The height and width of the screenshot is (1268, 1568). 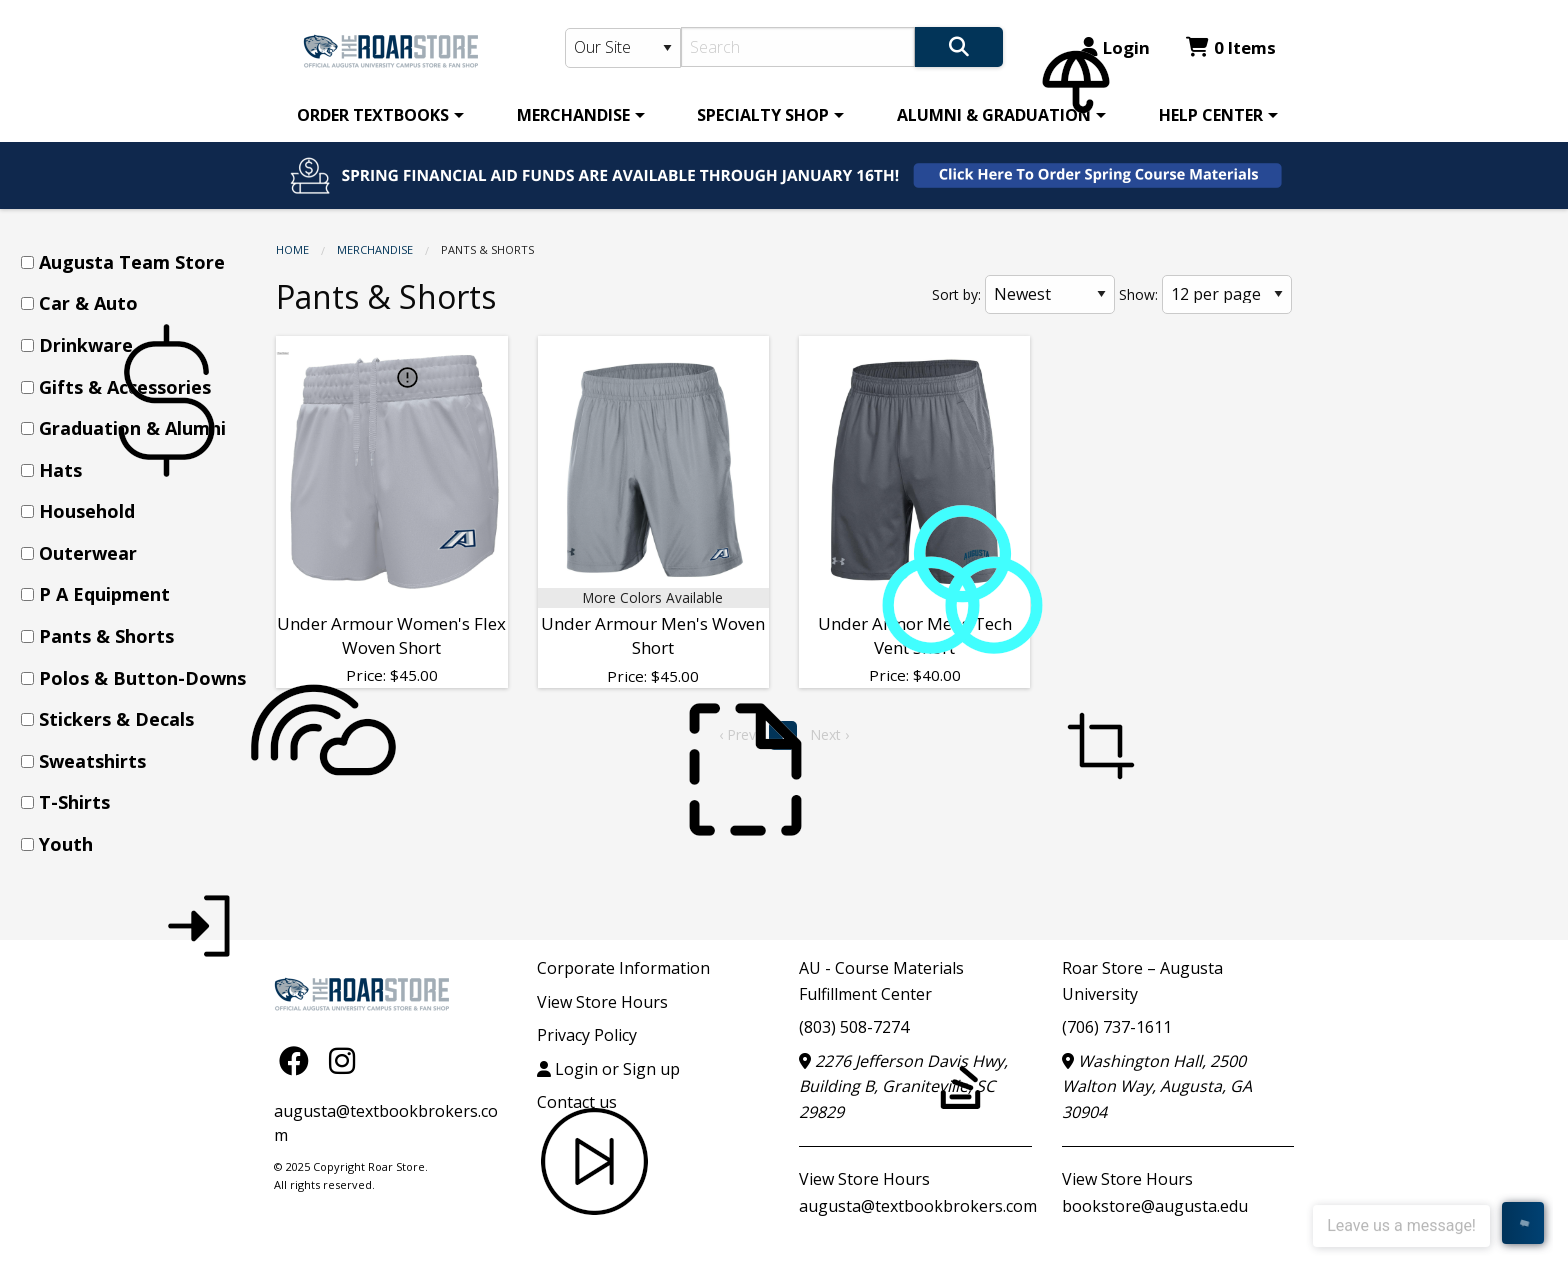 What do you see at coordinates (960, 1087) in the screenshot?
I see `visit stack overflow for developer help` at bounding box center [960, 1087].